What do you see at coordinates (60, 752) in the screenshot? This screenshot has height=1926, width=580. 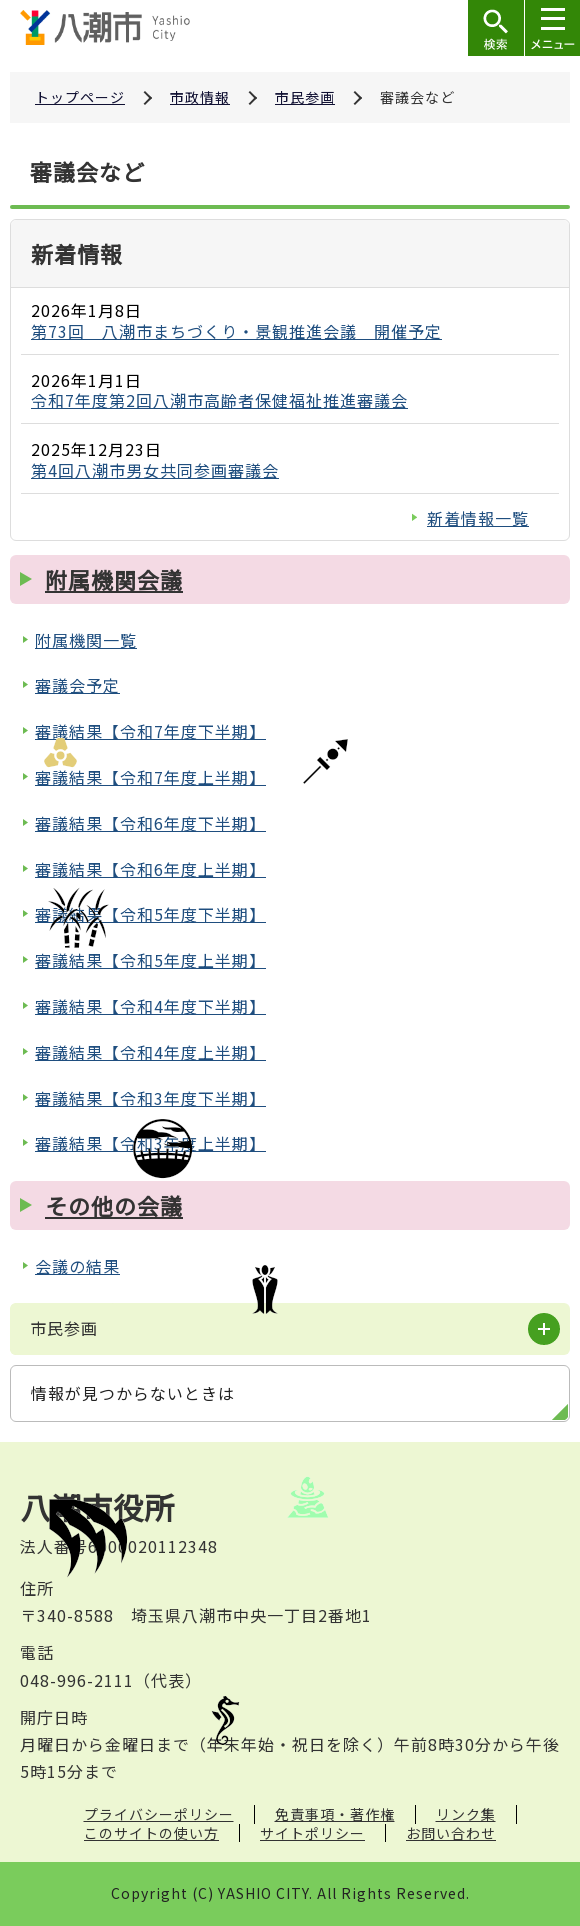 I see `indicates nuclear or reactor system status` at bounding box center [60, 752].